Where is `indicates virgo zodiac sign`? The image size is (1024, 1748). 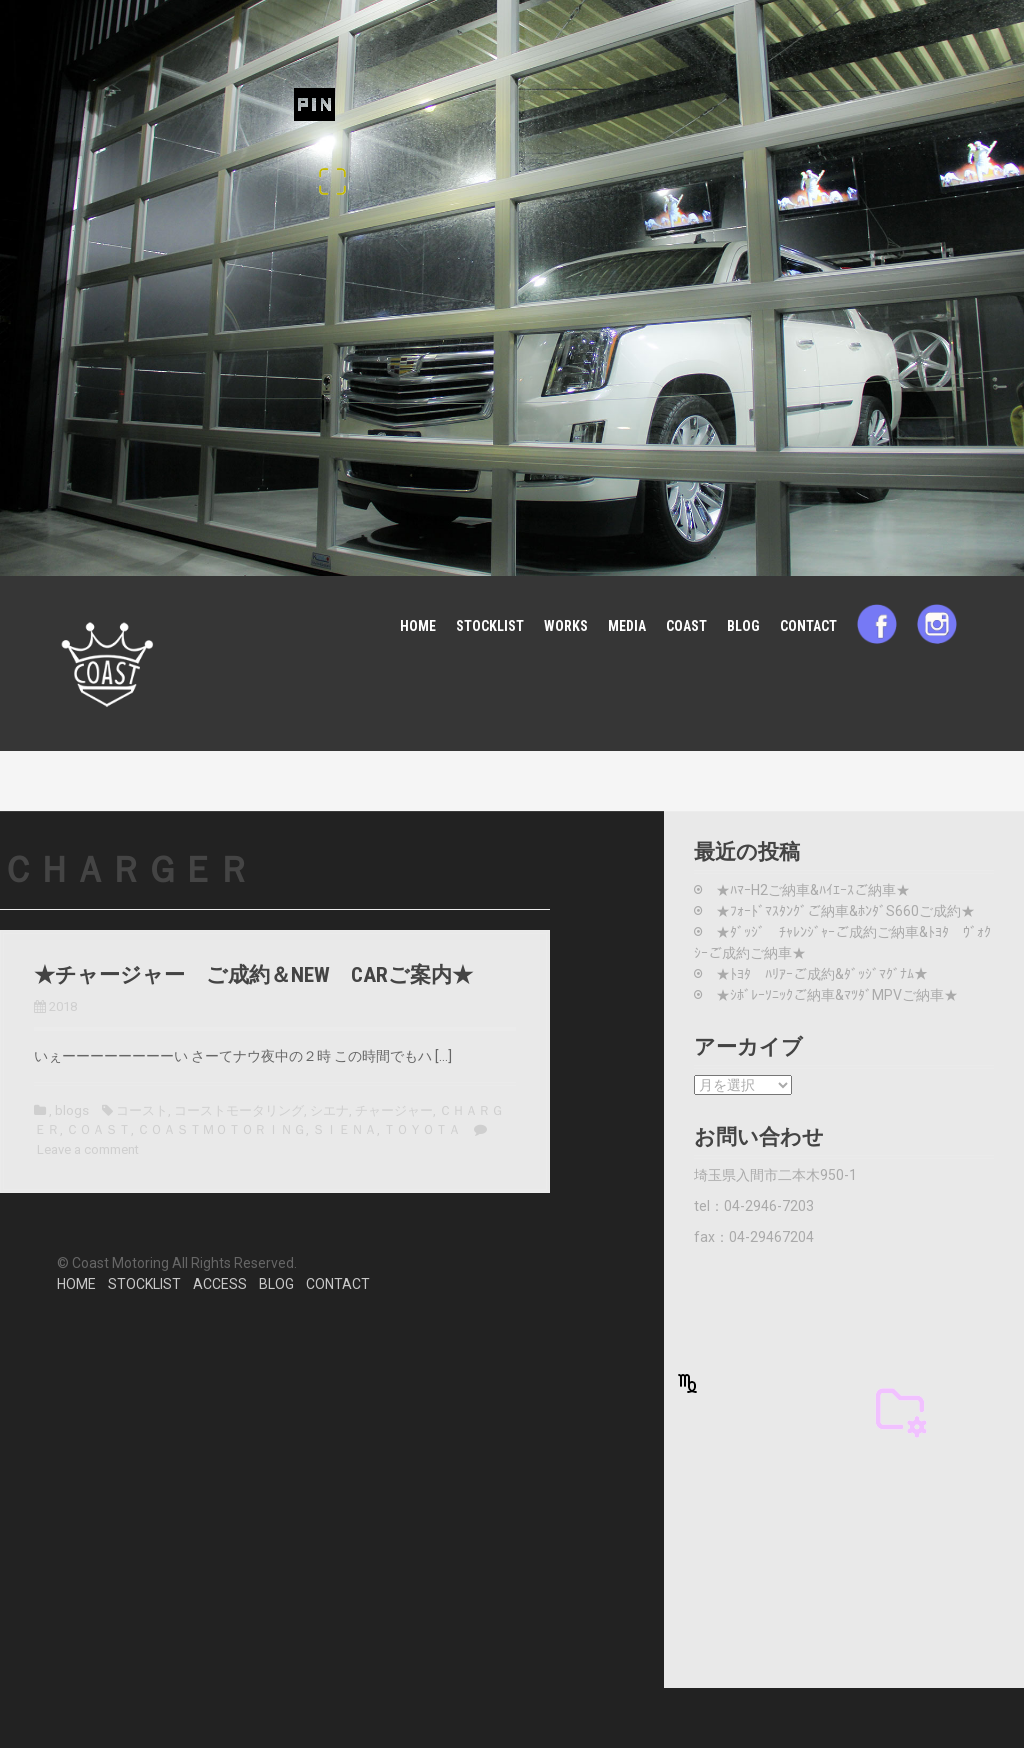 indicates virgo zodiac sign is located at coordinates (688, 1383).